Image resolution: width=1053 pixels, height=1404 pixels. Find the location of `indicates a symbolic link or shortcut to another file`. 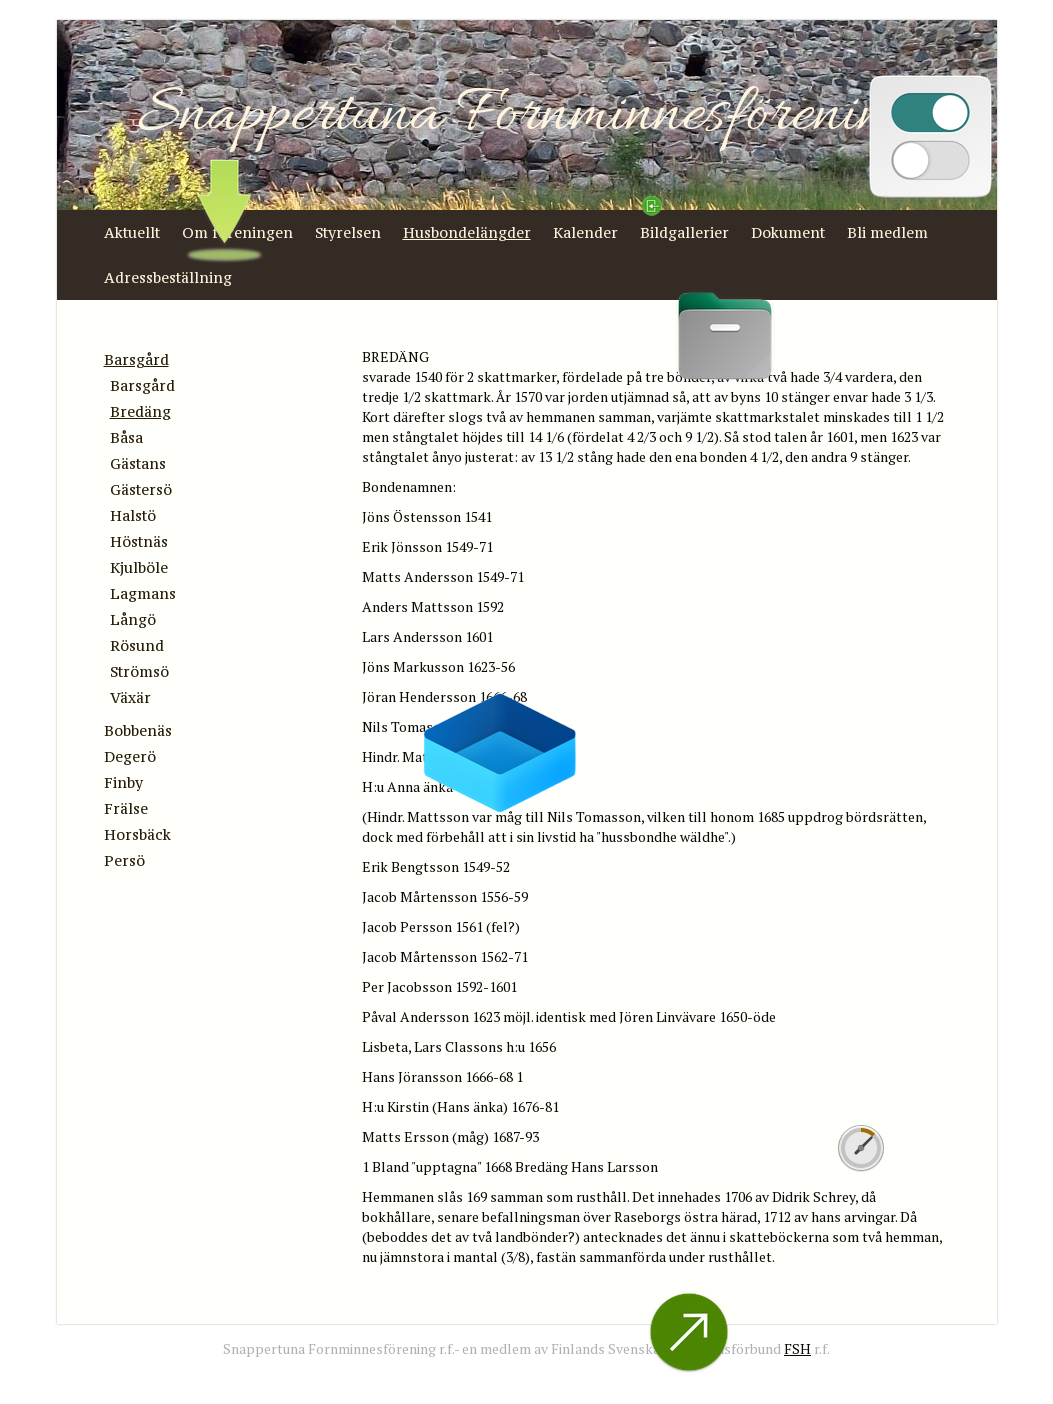

indicates a symbolic link or shortcut to another file is located at coordinates (689, 1332).